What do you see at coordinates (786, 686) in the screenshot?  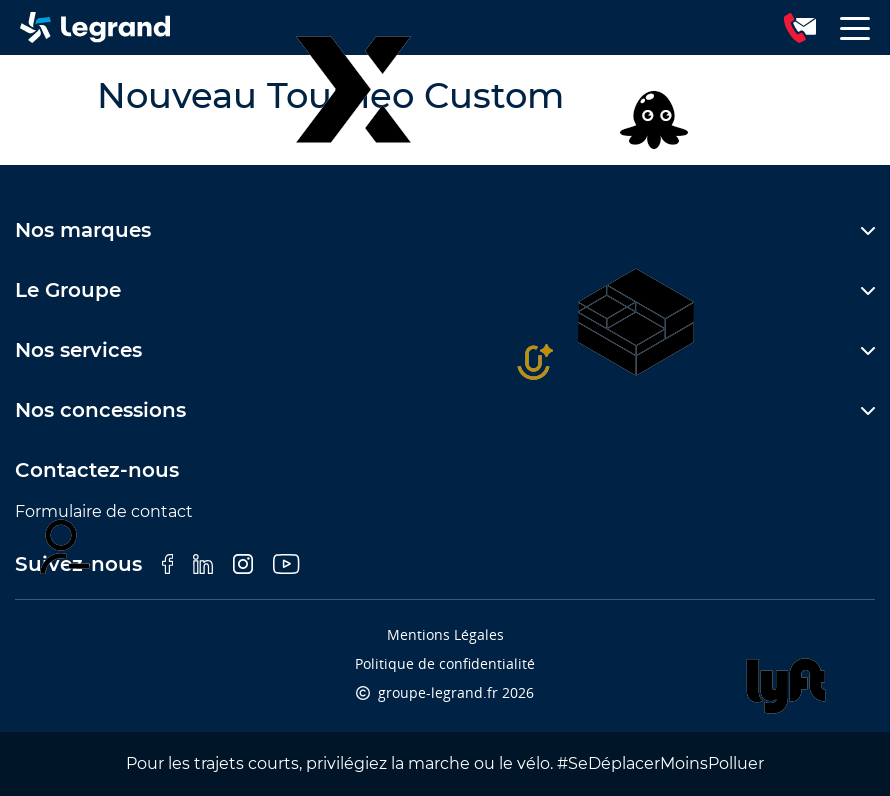 I see `open the Lyft app` at bounding box center [786, 686].